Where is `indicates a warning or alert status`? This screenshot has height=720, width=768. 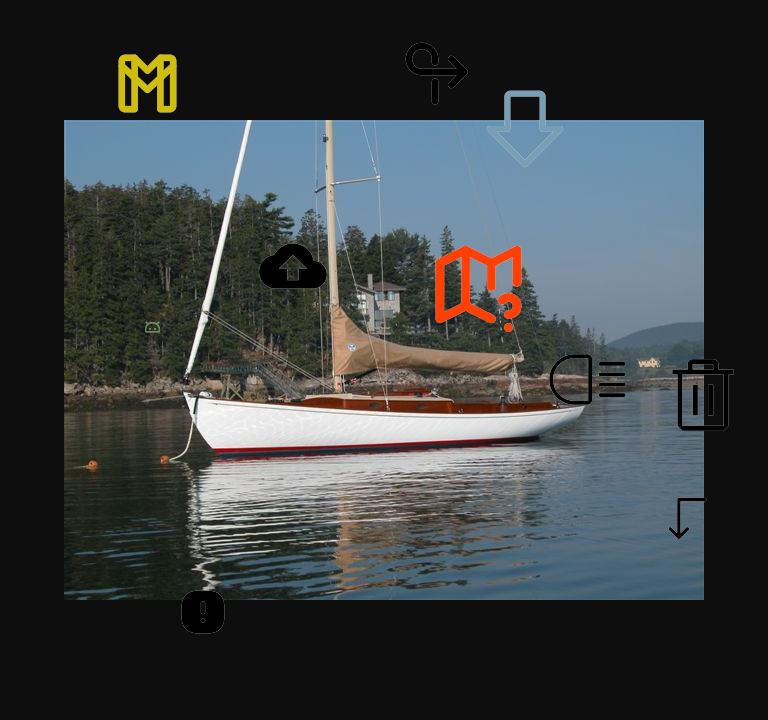
indicates a warning or alert status is located at coordinates (203, 612).